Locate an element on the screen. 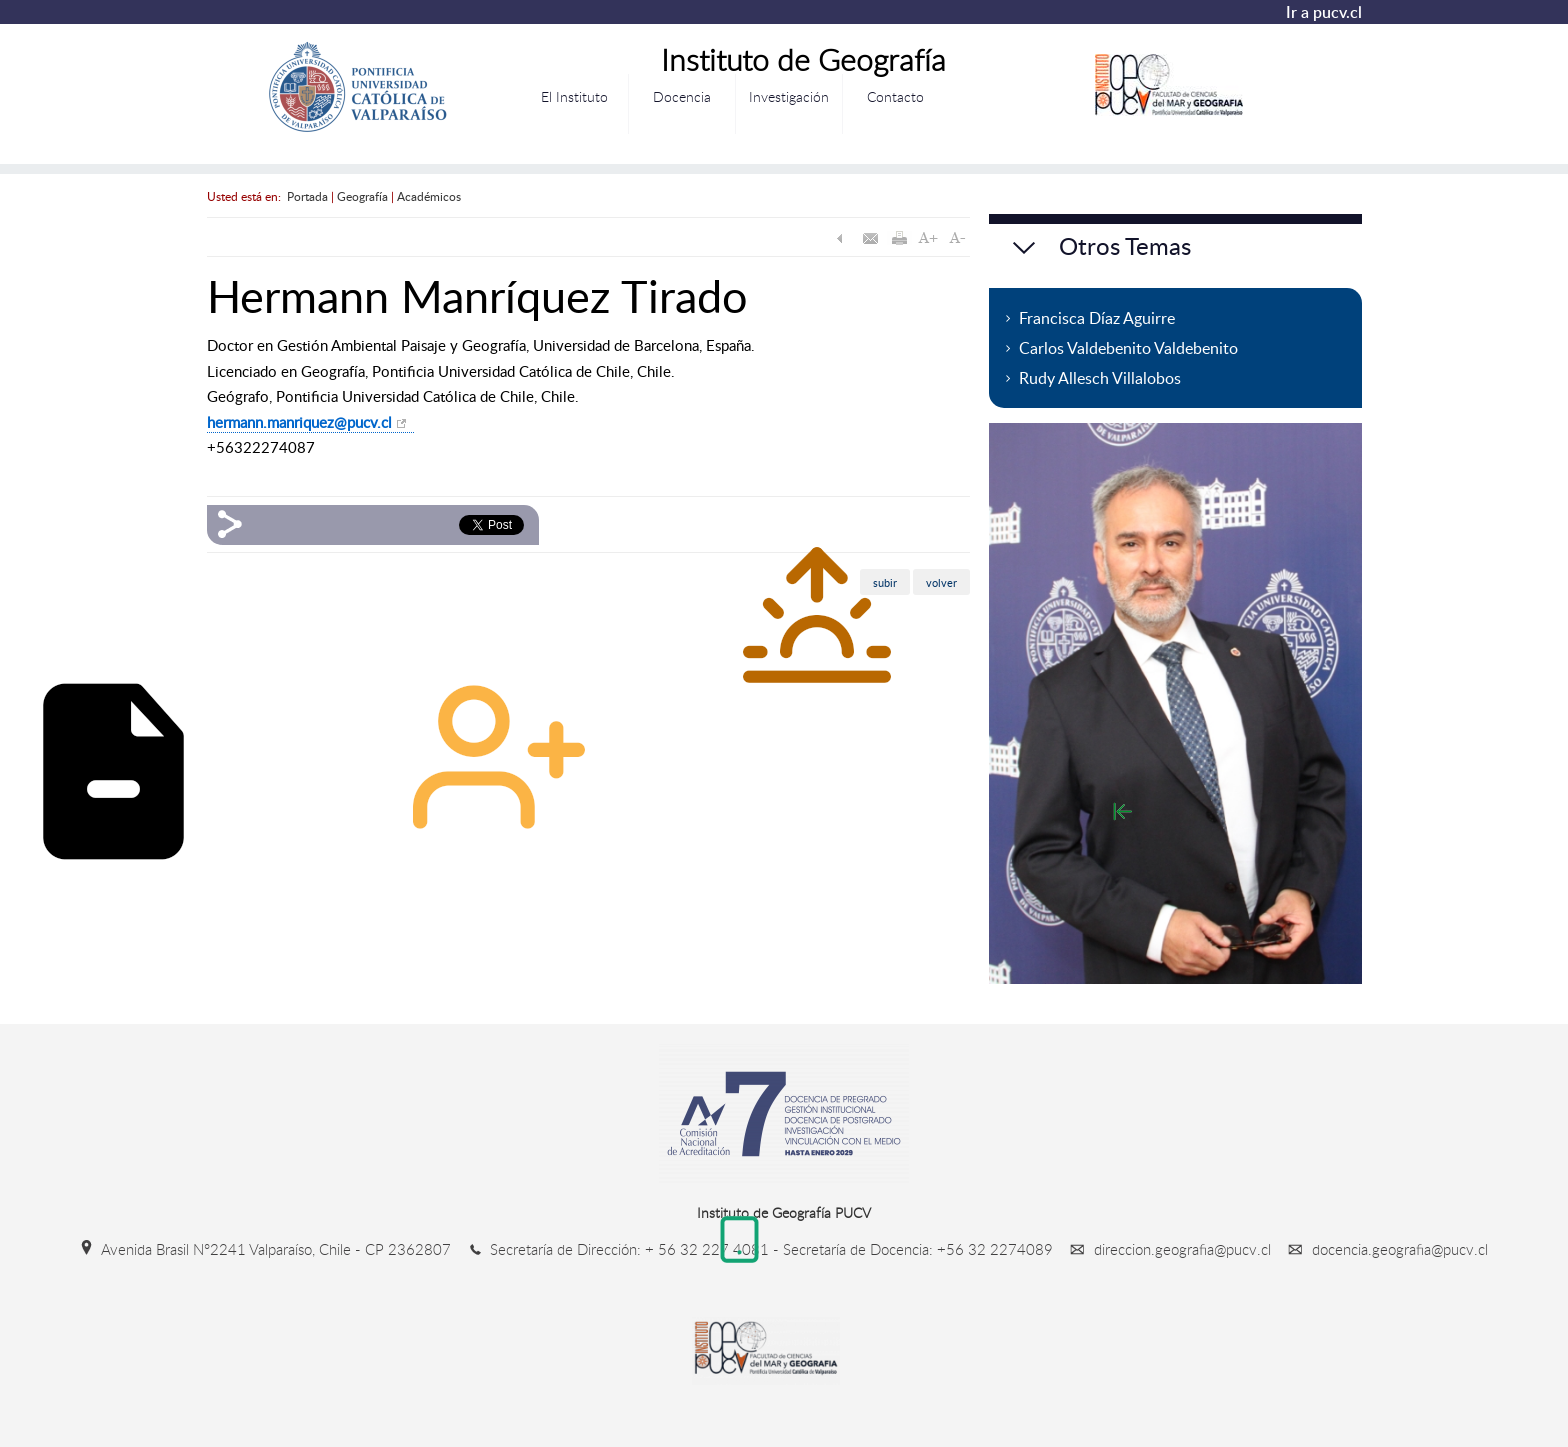 This screenshot has height=1447, width=1568. add a new contact or friend is located at coordinates (499, 757).